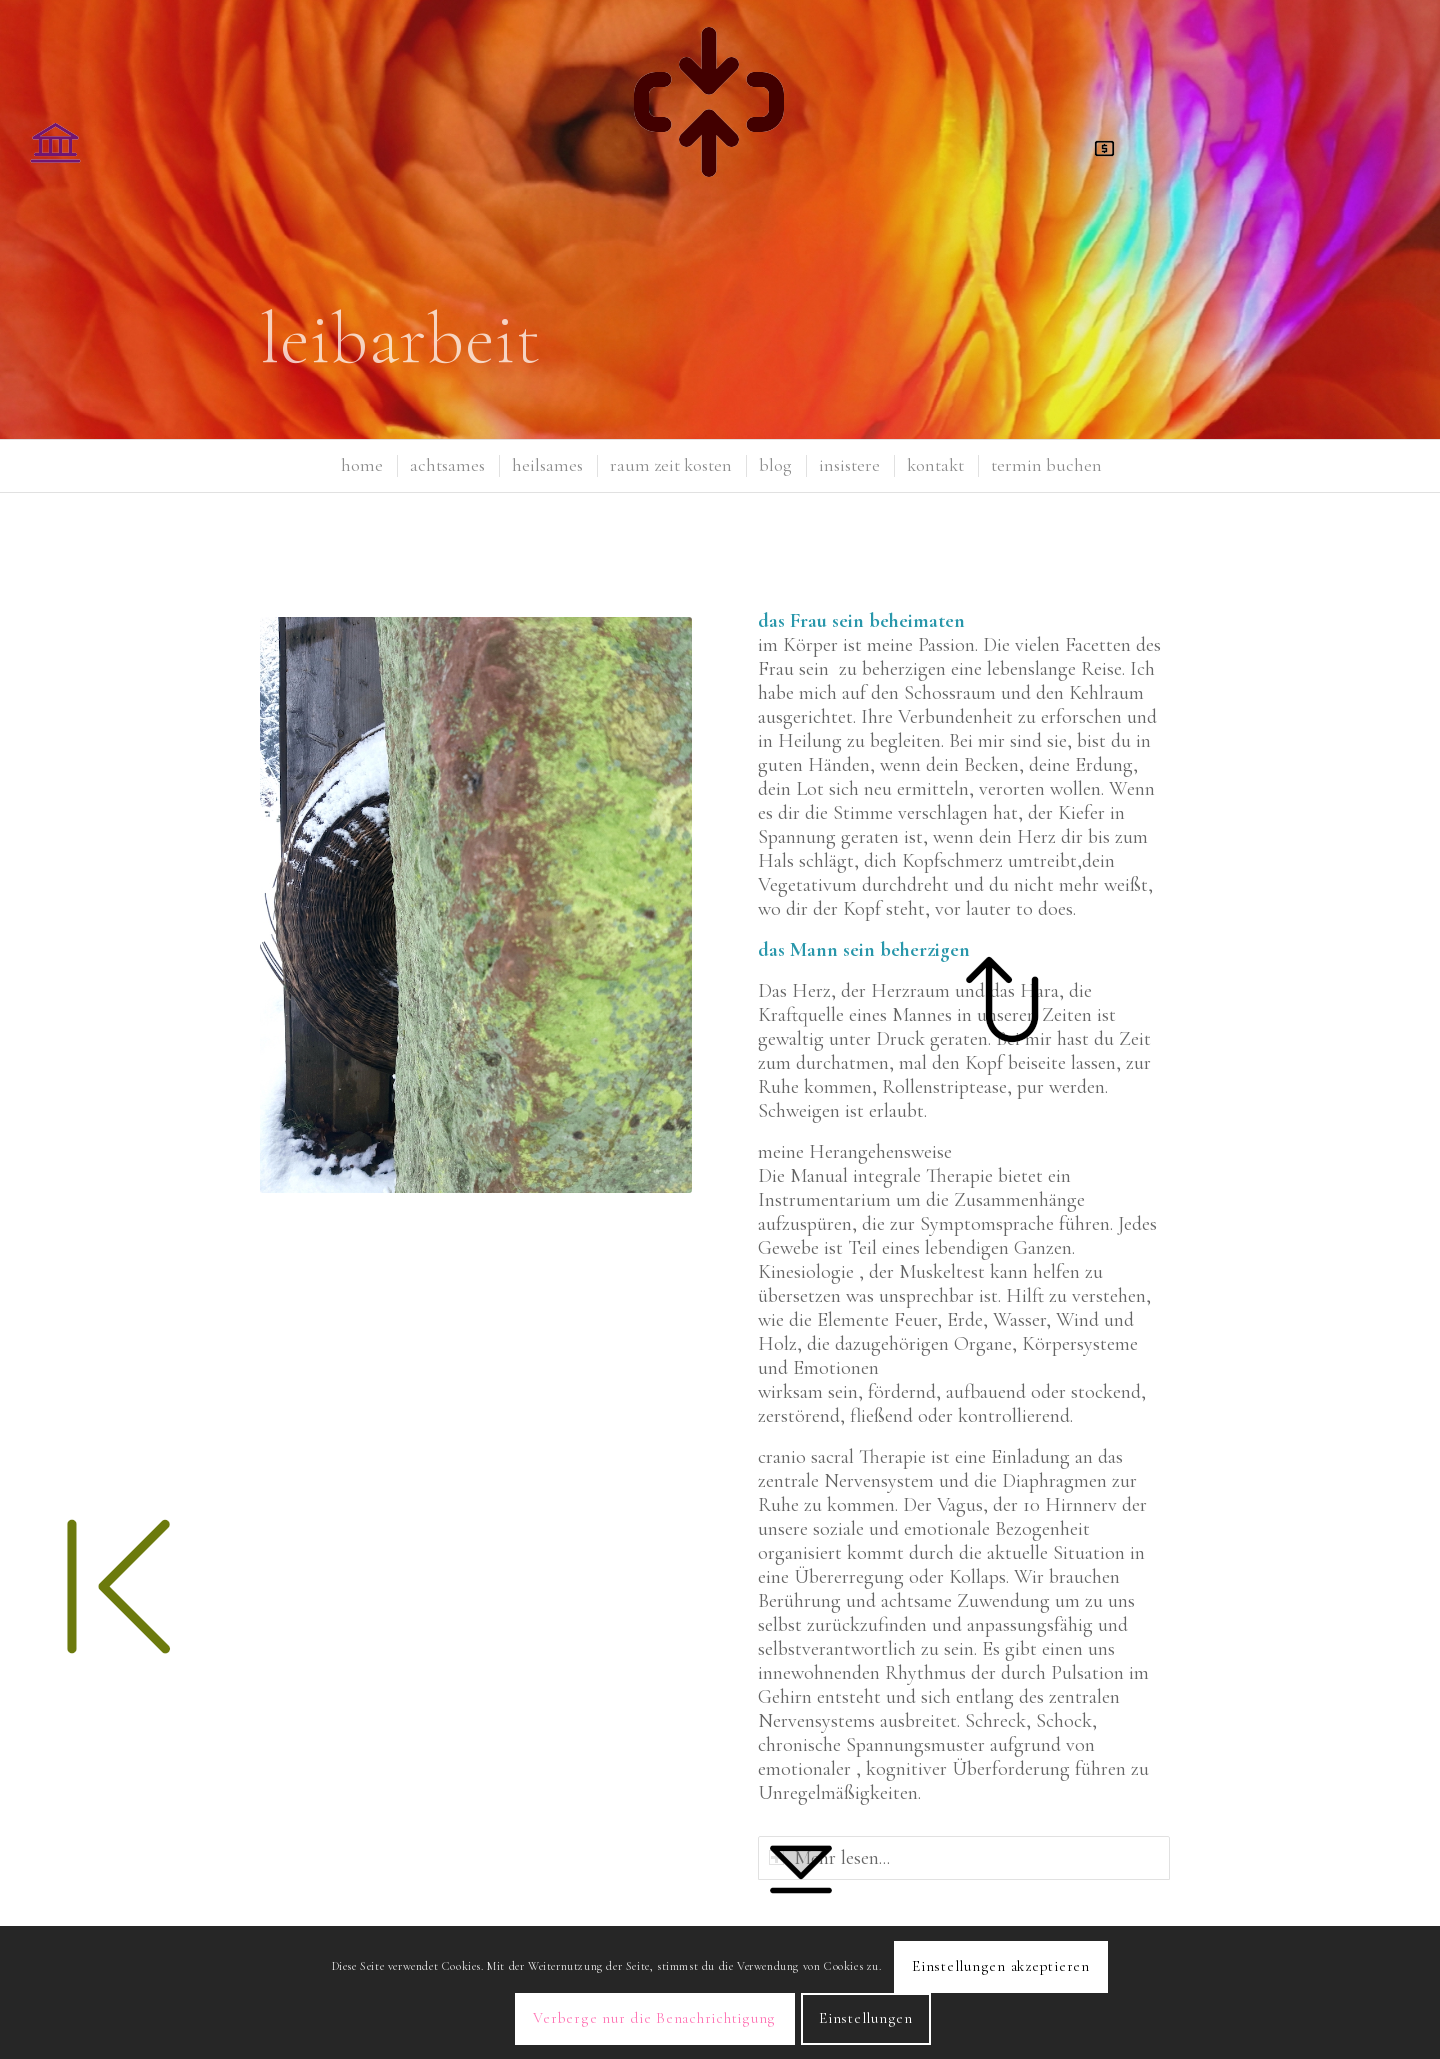  I want to click on access banking or financial services, so click(55, 144).